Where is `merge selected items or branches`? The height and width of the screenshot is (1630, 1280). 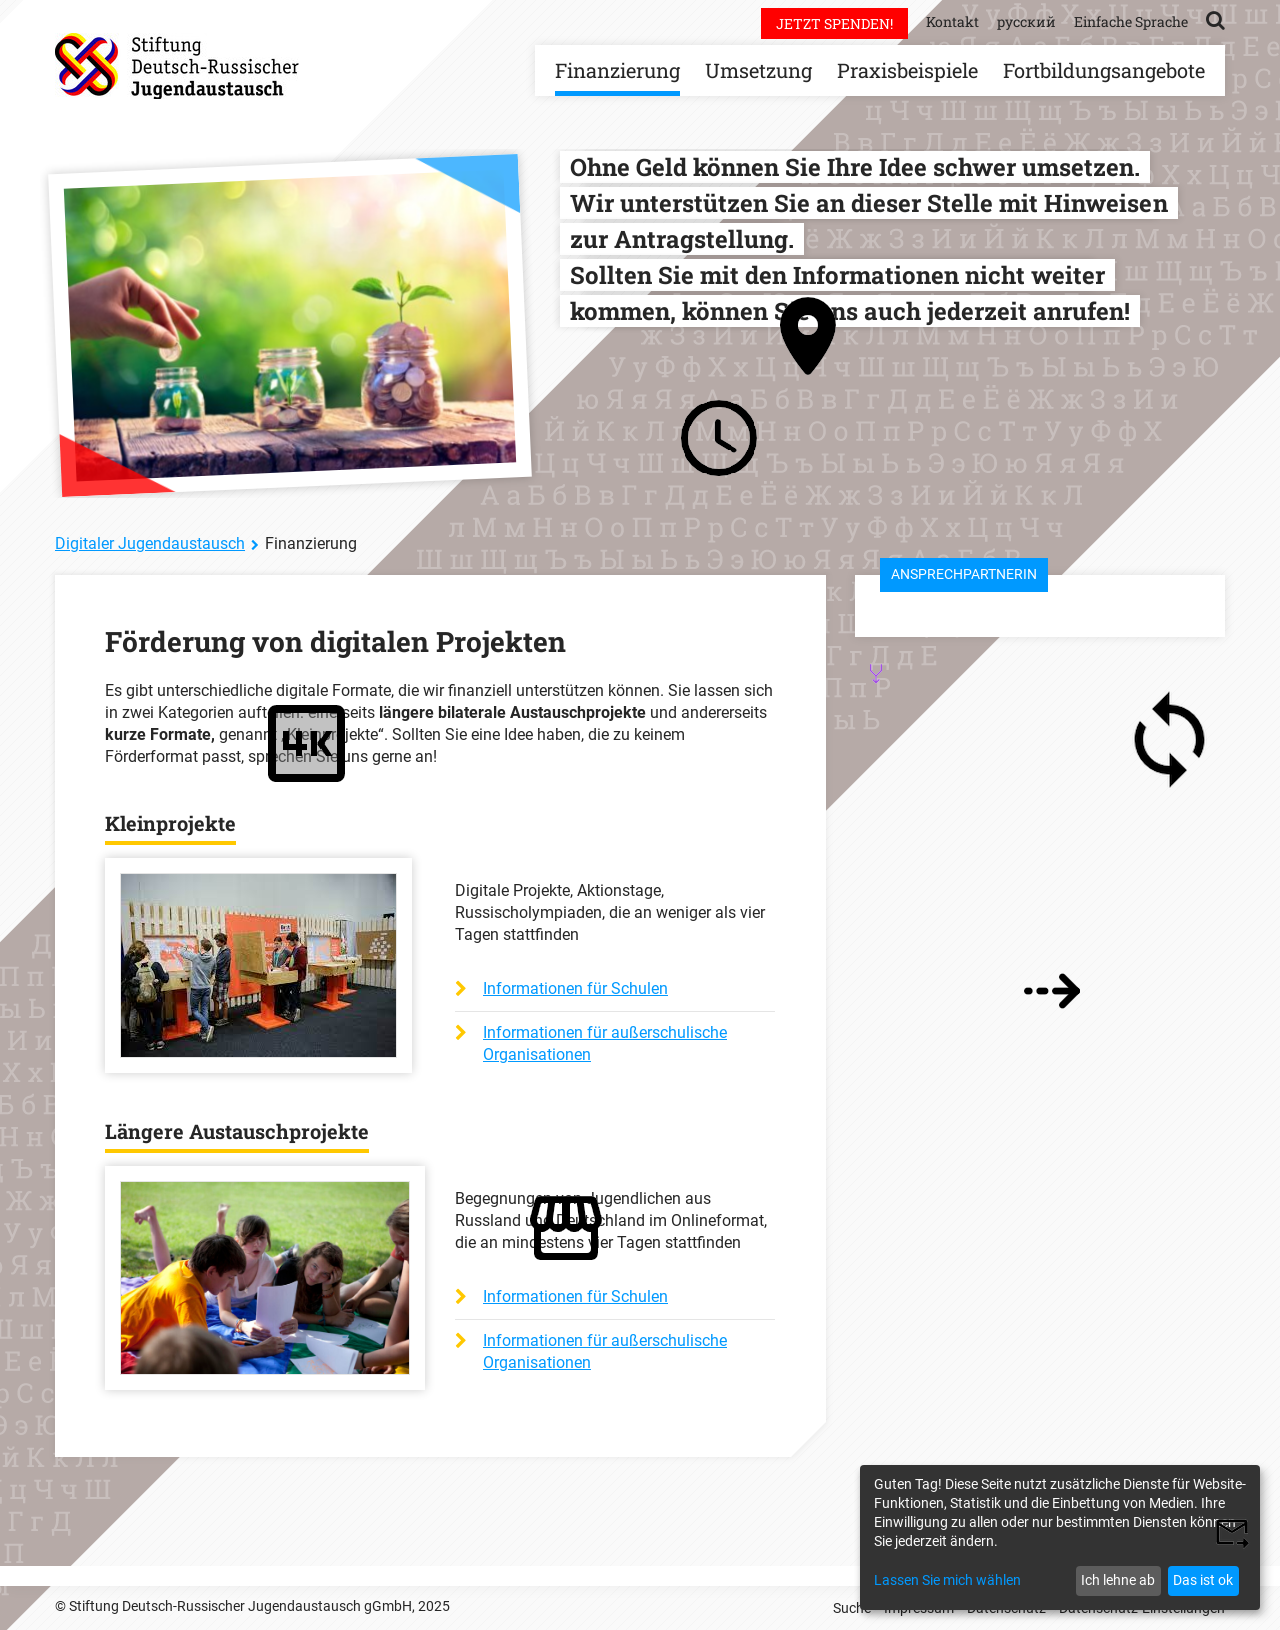 merge selected items or branches is located at coordinates (876, 673).